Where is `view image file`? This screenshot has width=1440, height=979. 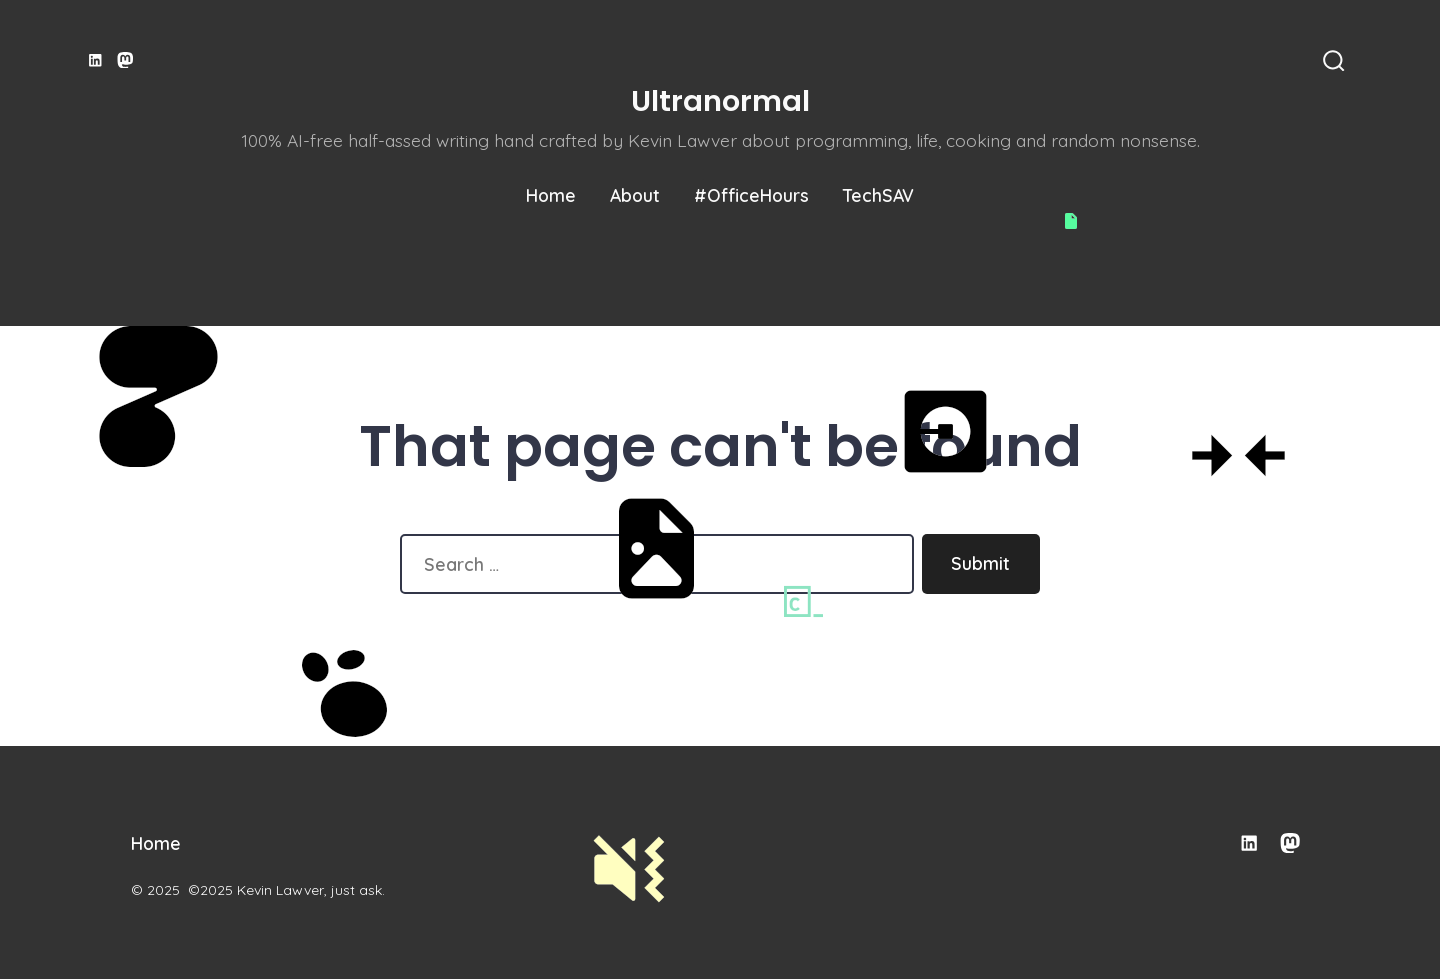
view image file is located at coordinates (656, 548).